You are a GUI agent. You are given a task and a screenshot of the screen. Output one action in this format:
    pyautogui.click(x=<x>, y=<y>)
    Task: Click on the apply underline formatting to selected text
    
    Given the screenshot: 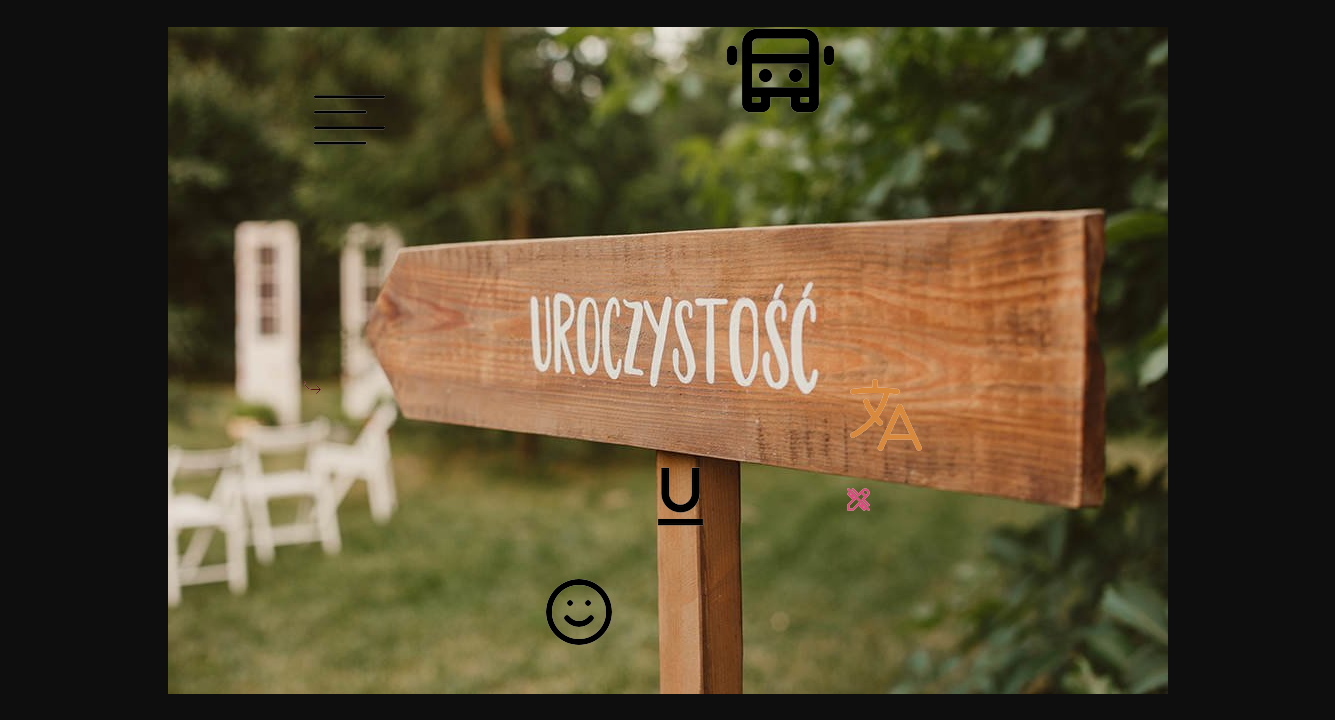 What is the action you would take?
    pyautogui.click(x=680, y=496)
    